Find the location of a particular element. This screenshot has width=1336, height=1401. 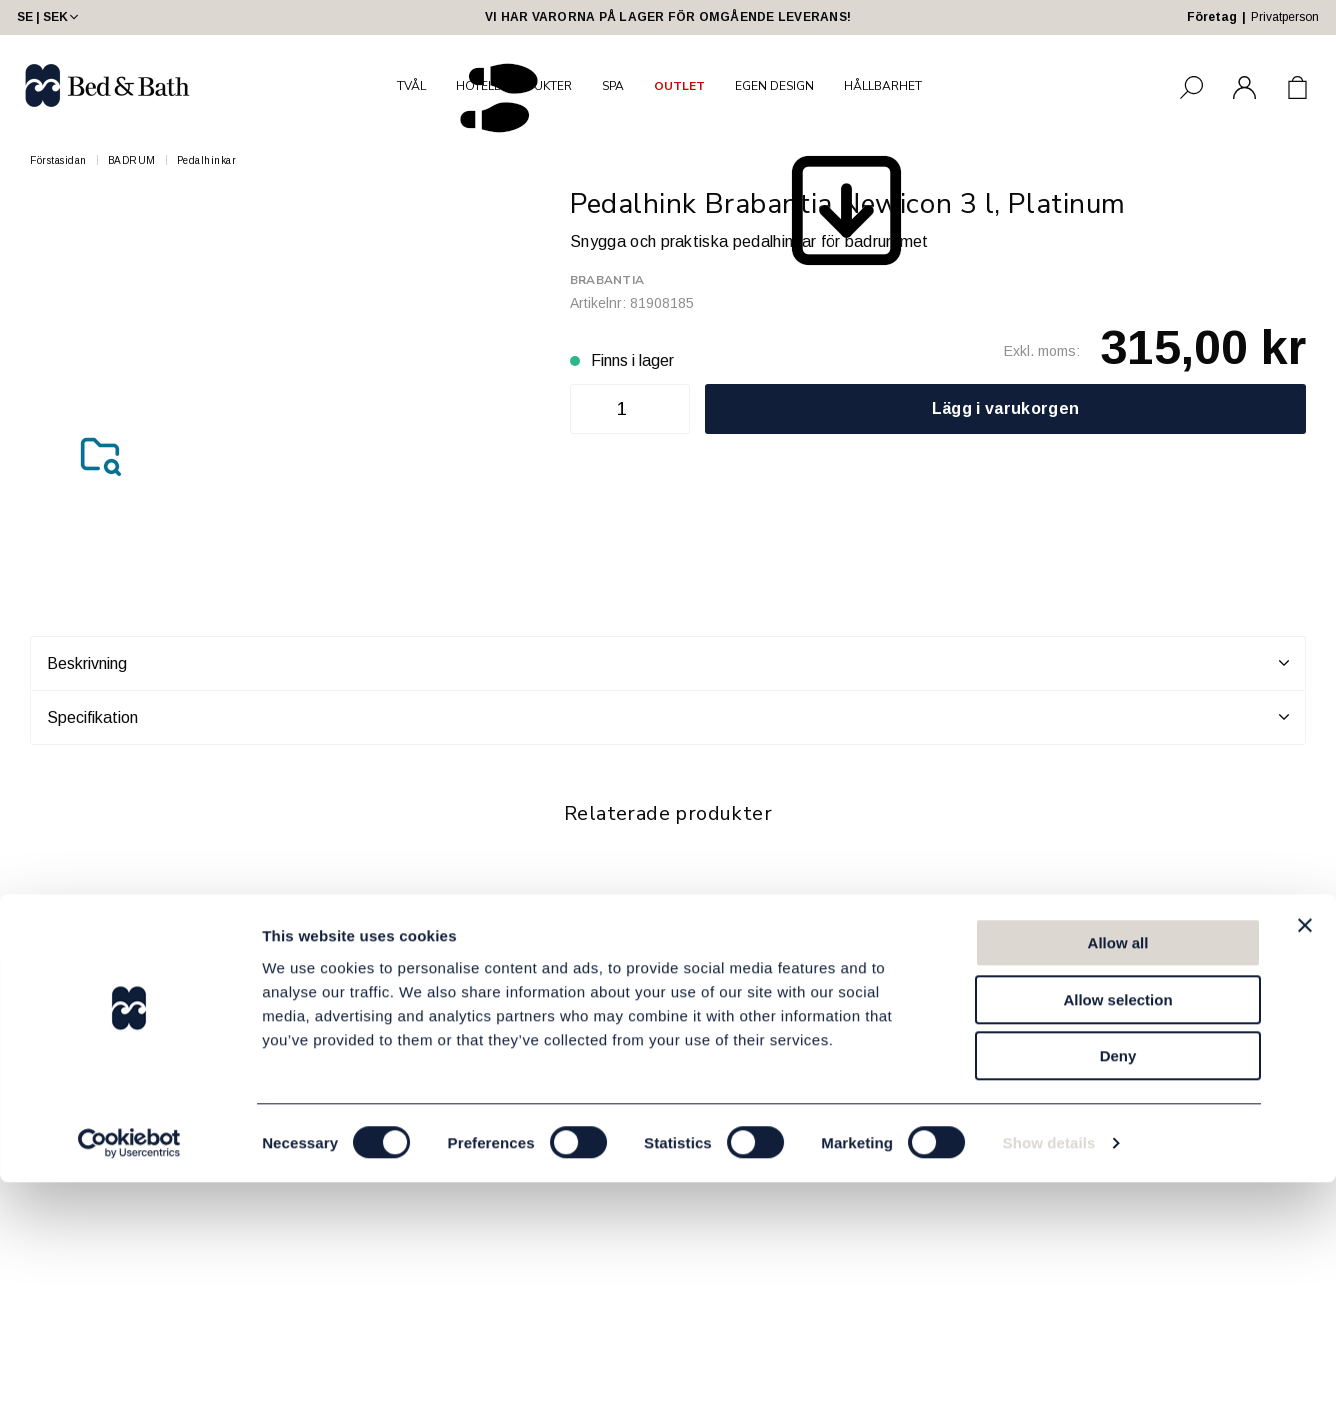

view step count or walking activity is located at coordinates (499, 98).